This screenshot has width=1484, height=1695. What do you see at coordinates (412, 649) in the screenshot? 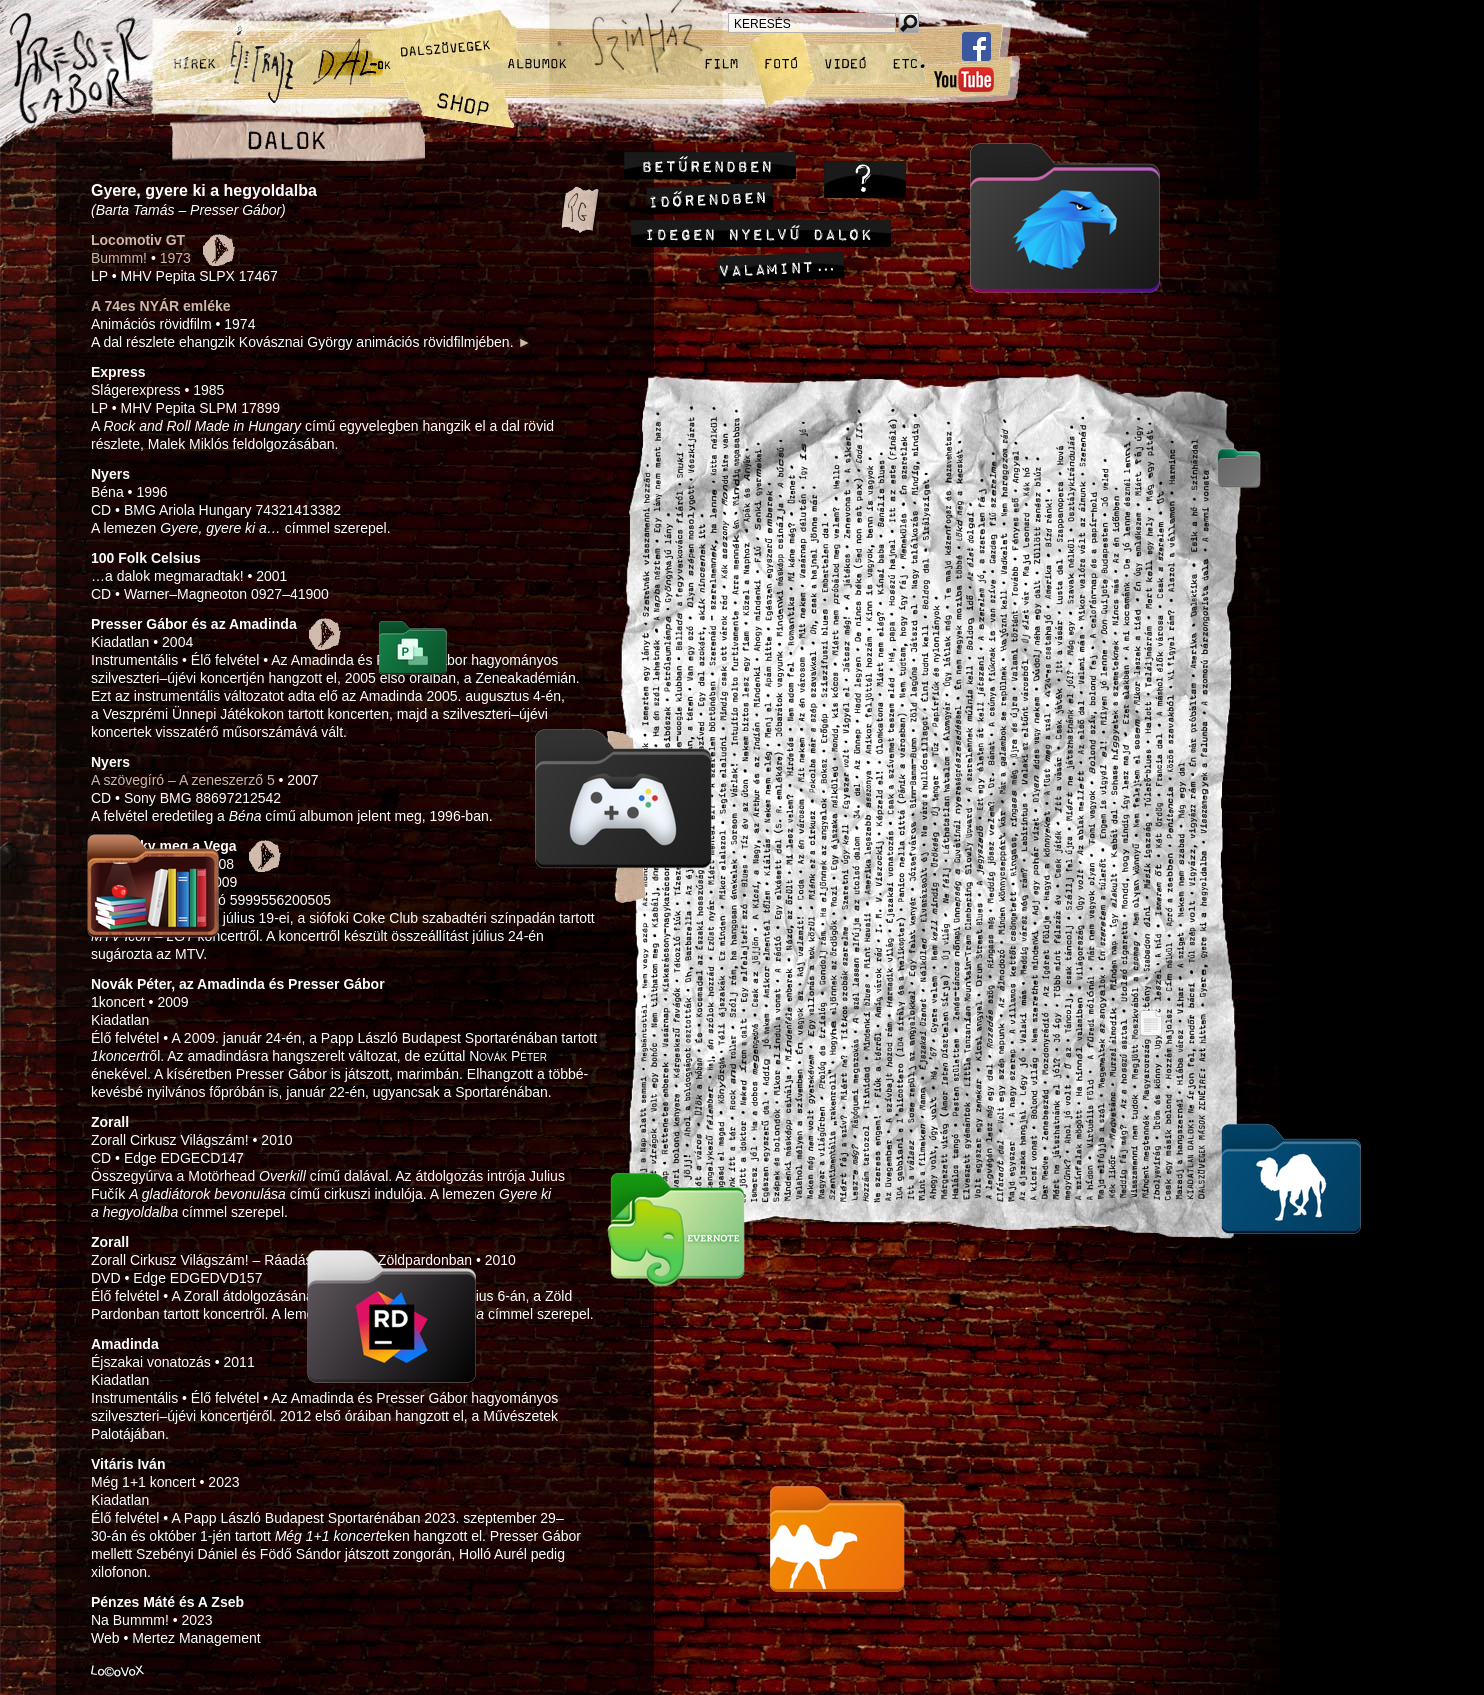
I see `open folder containing microsoft project files` at bounding box center [412, 649].